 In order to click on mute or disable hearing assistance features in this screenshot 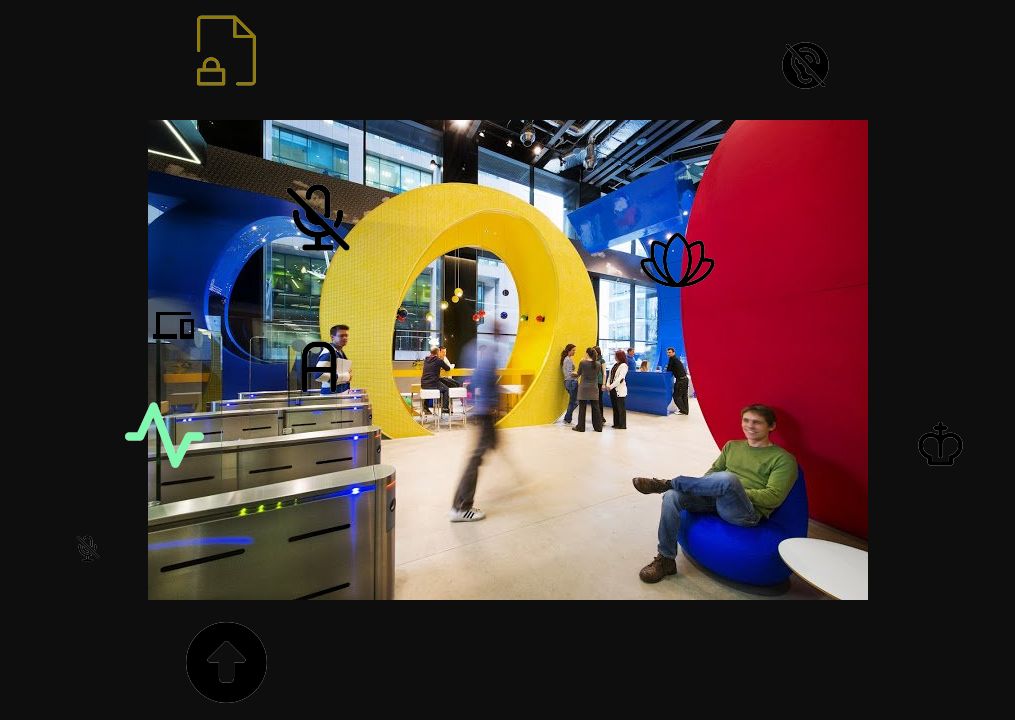, I will do `click(805, 65)`.